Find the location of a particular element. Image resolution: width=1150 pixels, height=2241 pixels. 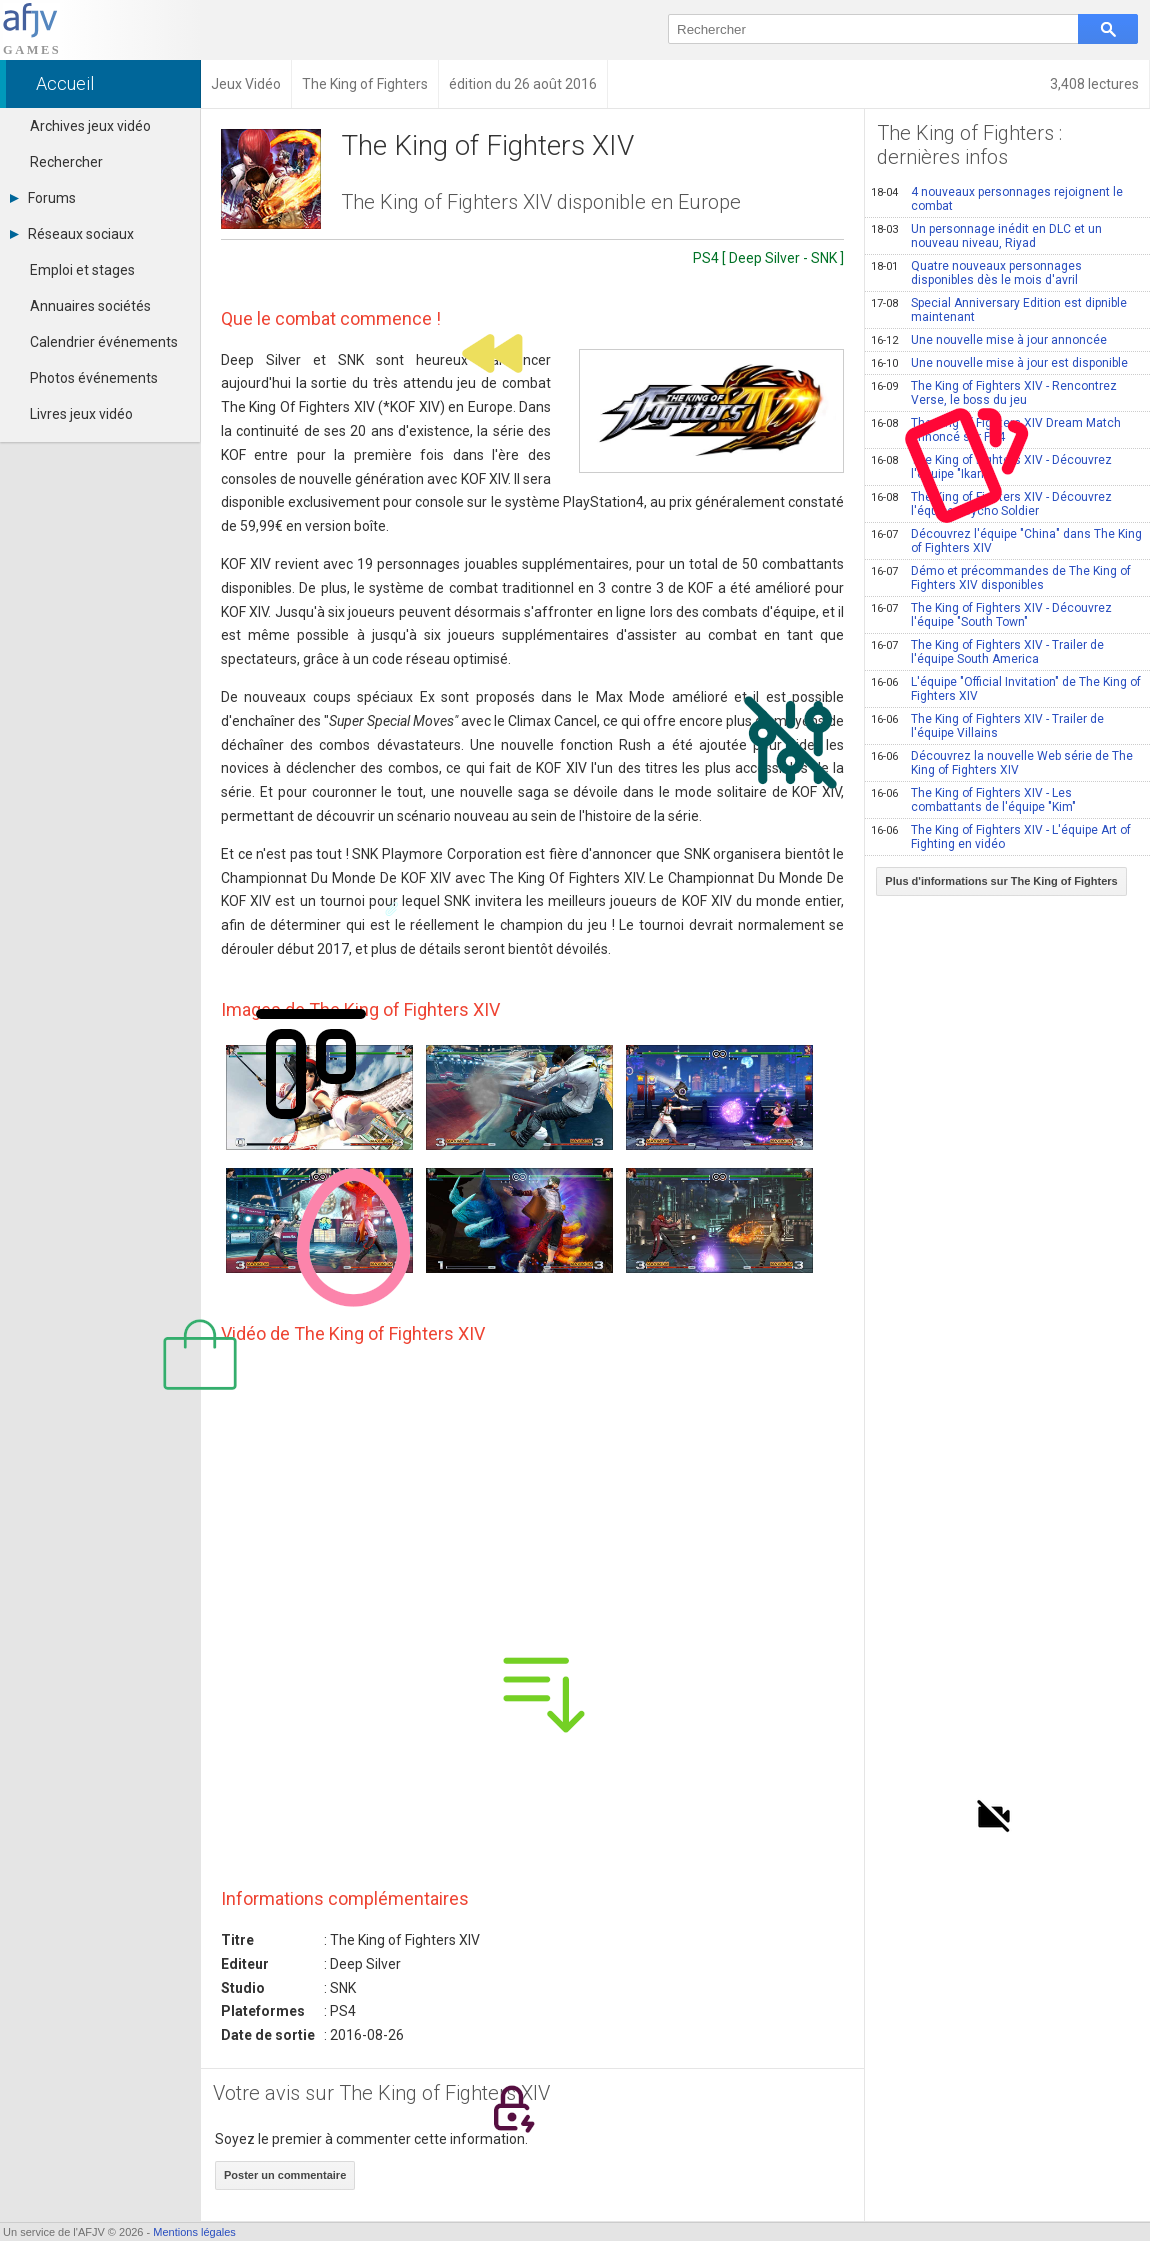

rewind media playback is located at coordinates (494, 353).